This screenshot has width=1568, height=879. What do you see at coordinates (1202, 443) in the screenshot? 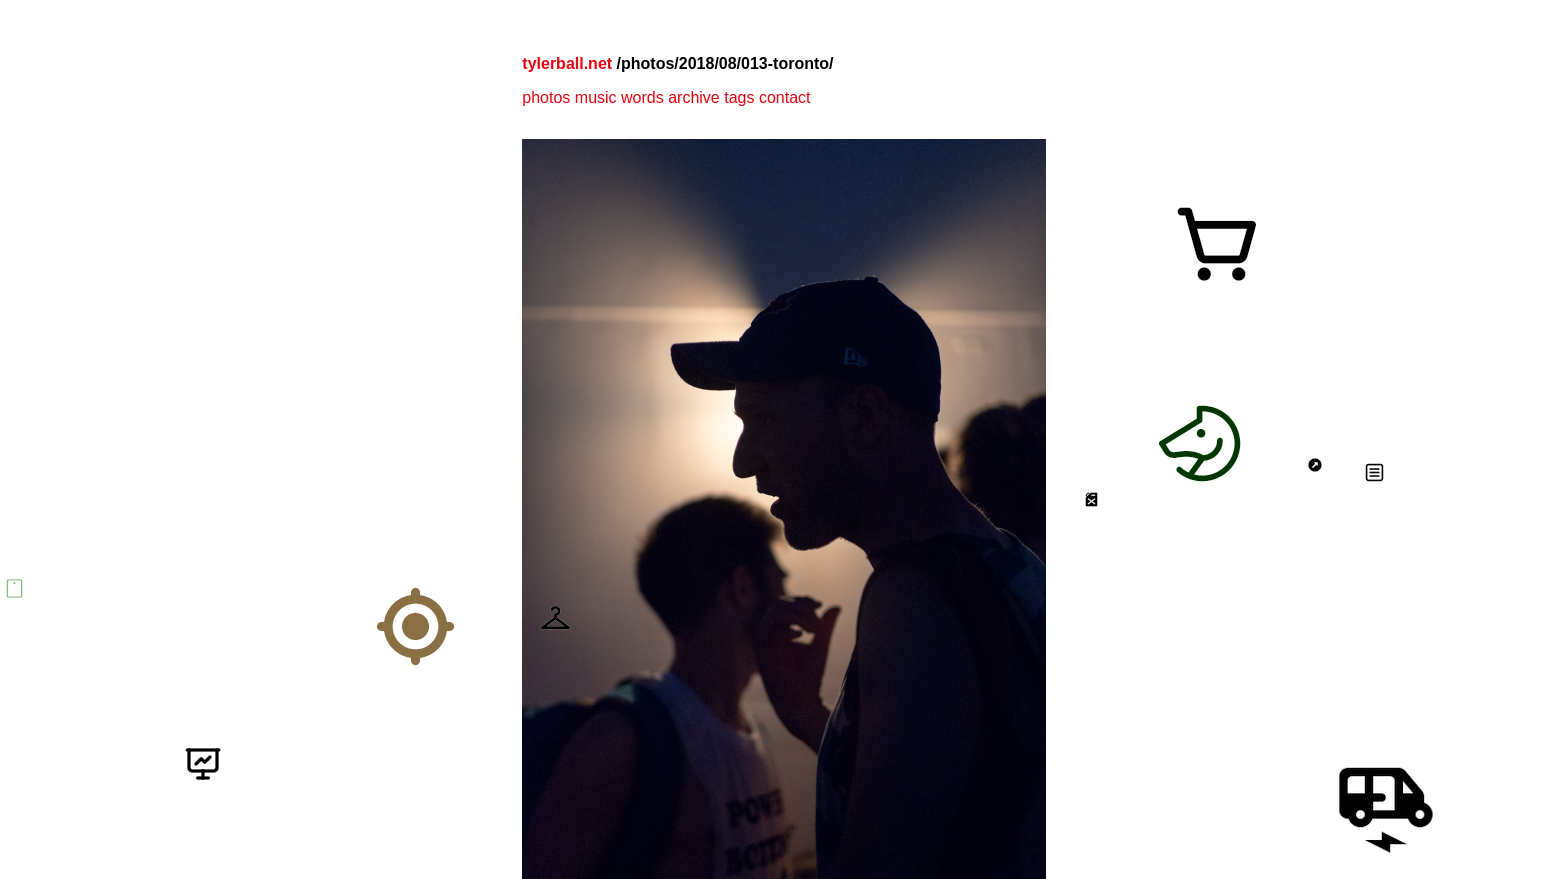
I see `access equestrian or horse-related content` at bounding box center [1202, 443].